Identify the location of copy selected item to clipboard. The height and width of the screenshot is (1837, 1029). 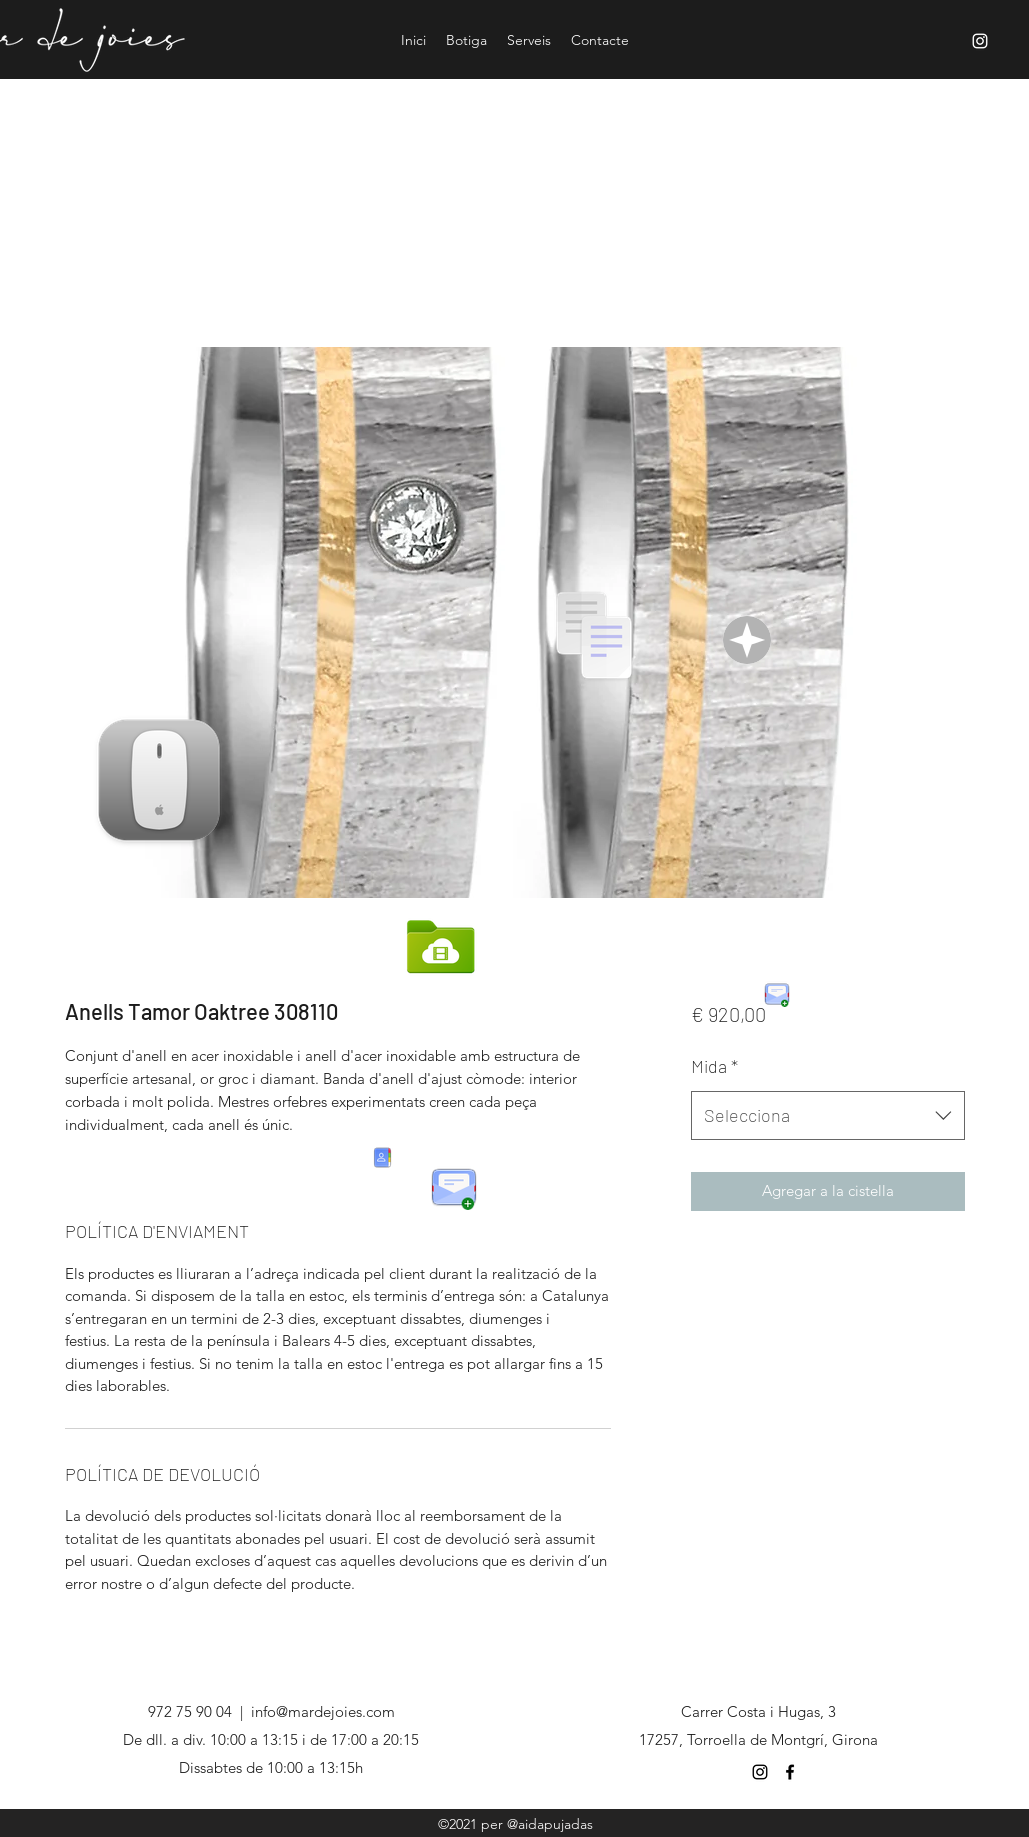
(594, 635).